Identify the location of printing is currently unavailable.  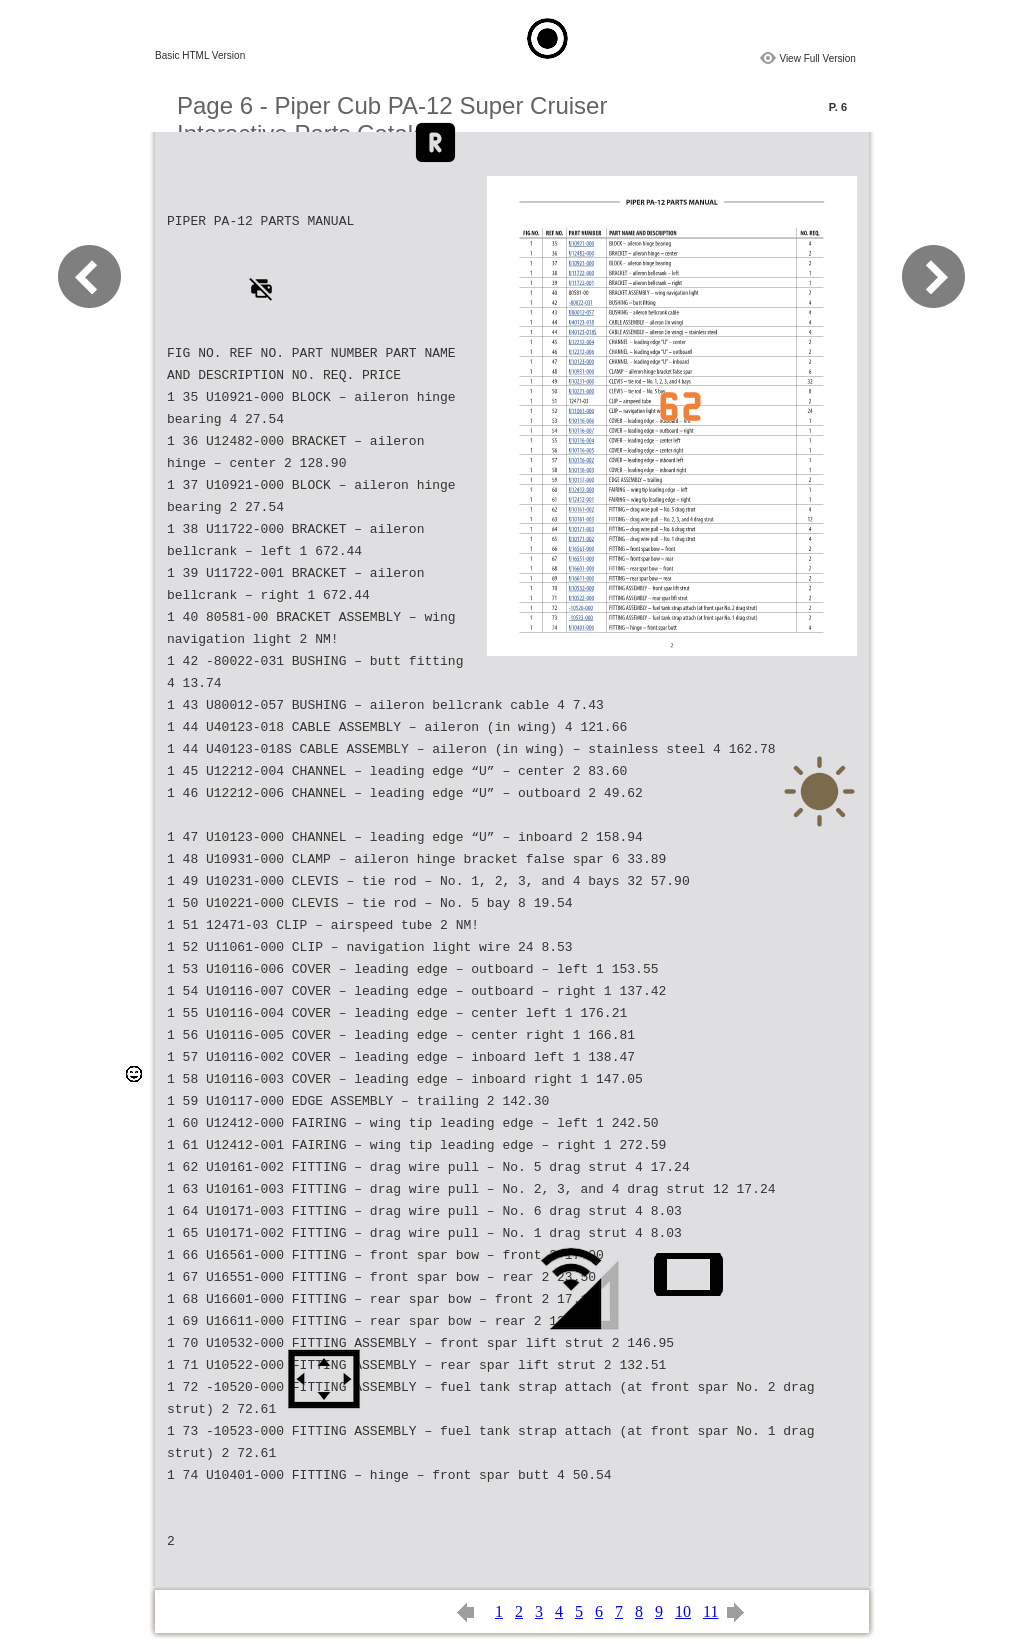
(261, 288).